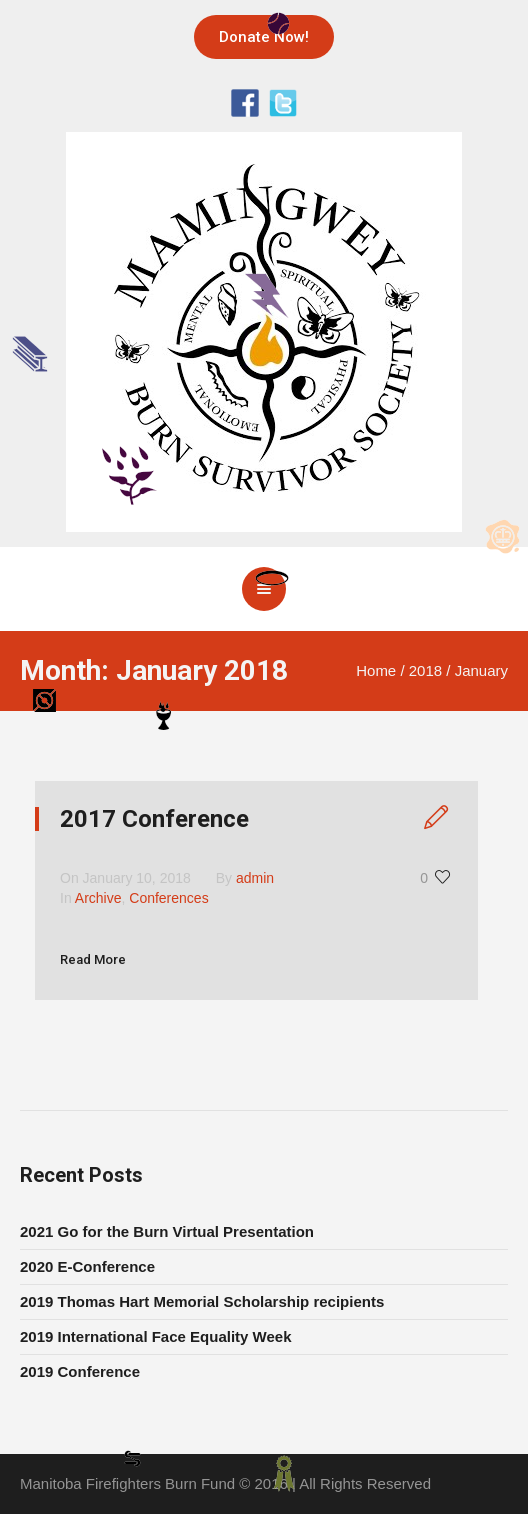 This screenshot has height=1514, width=528. I want to click on indicates a pit or trap hazard in gameplay, so click(272, 578).